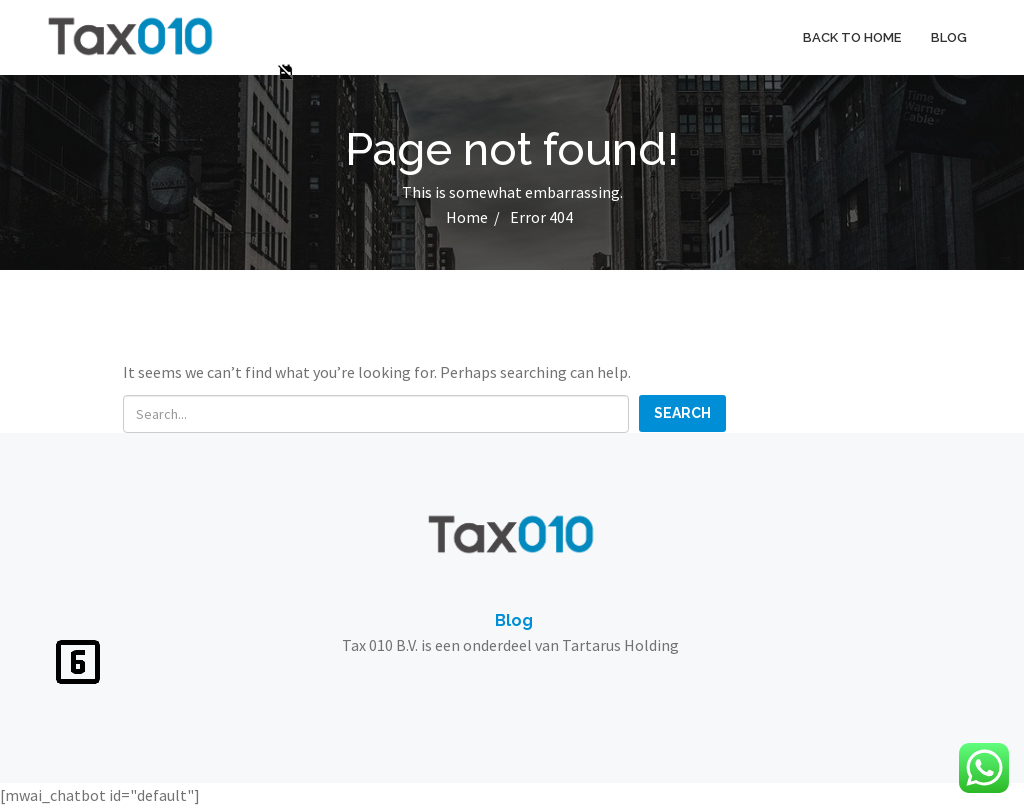  I want to click on no backpacks allowed in this area, so click(286, 72).